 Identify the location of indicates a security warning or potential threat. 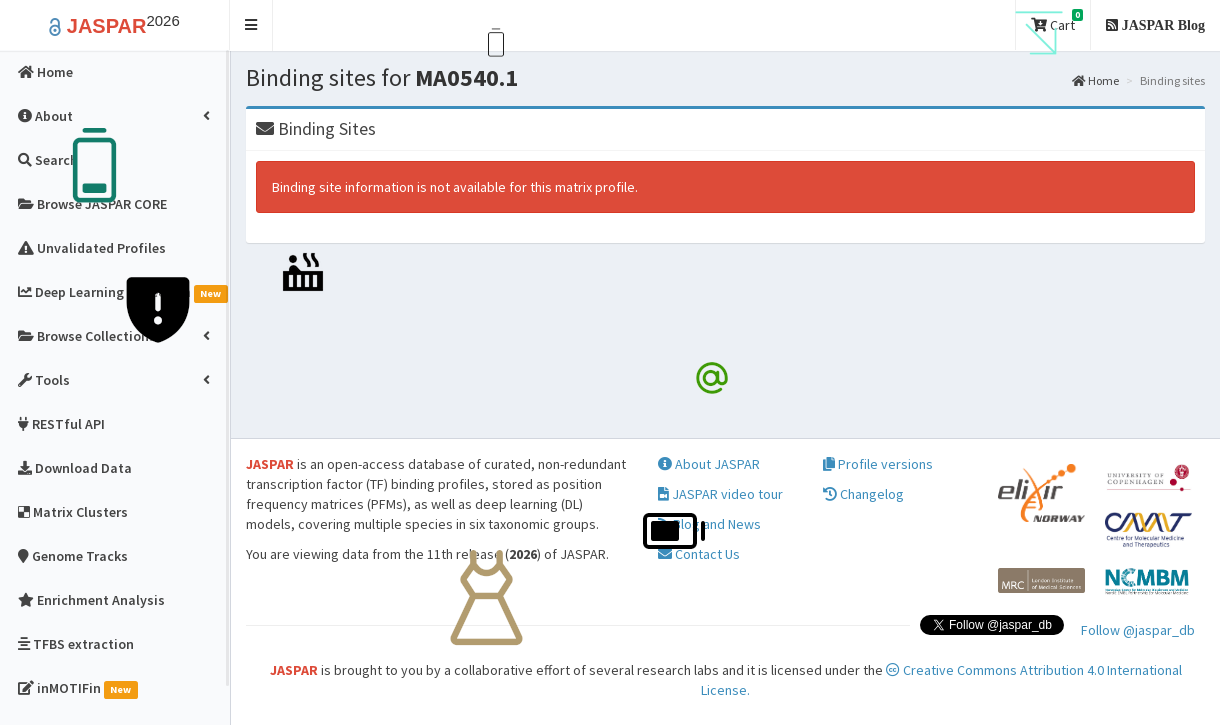
(158, 306).